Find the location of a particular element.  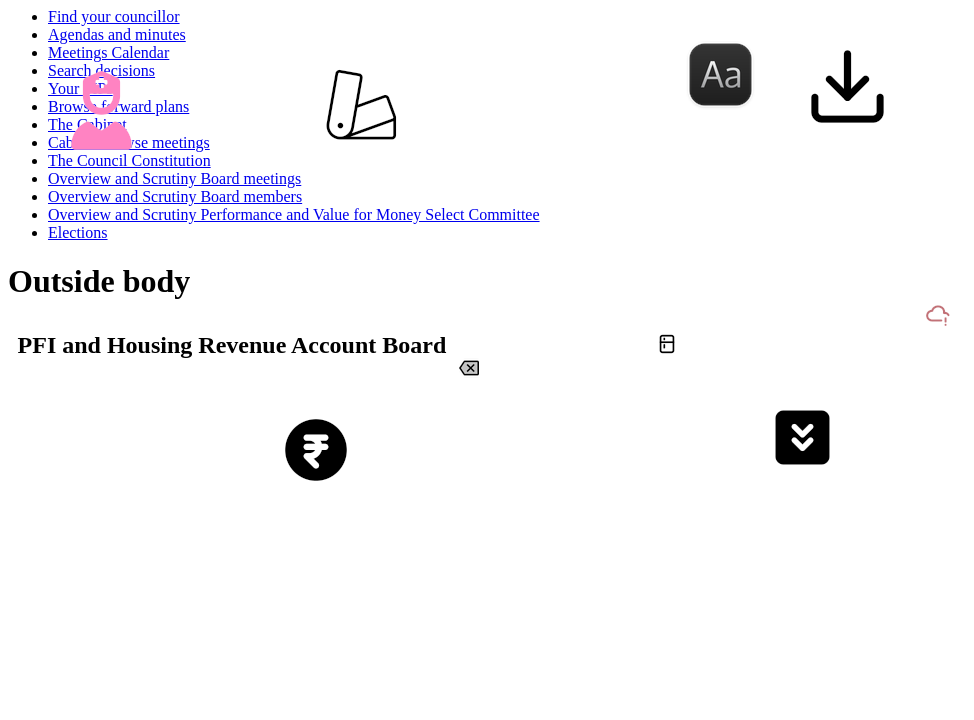

open font management settings is located at coordinates (720, 74).